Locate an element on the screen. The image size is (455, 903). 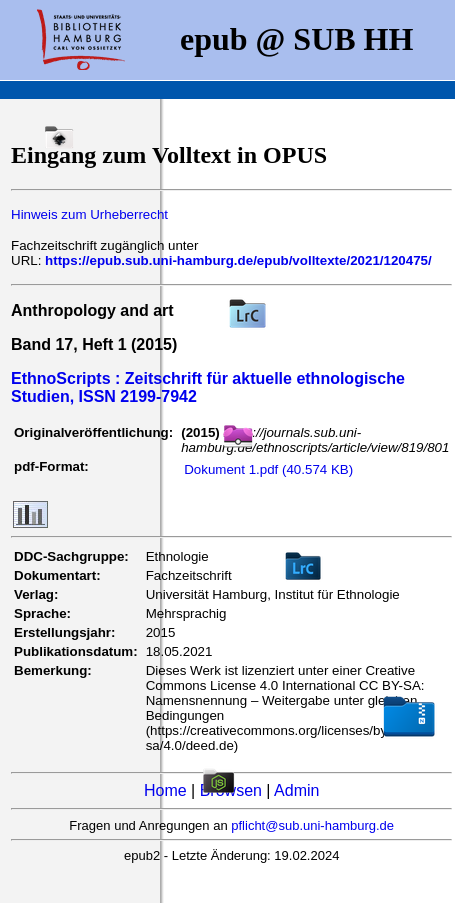
open inkscape project files folder is located at coordinates (59, 138).